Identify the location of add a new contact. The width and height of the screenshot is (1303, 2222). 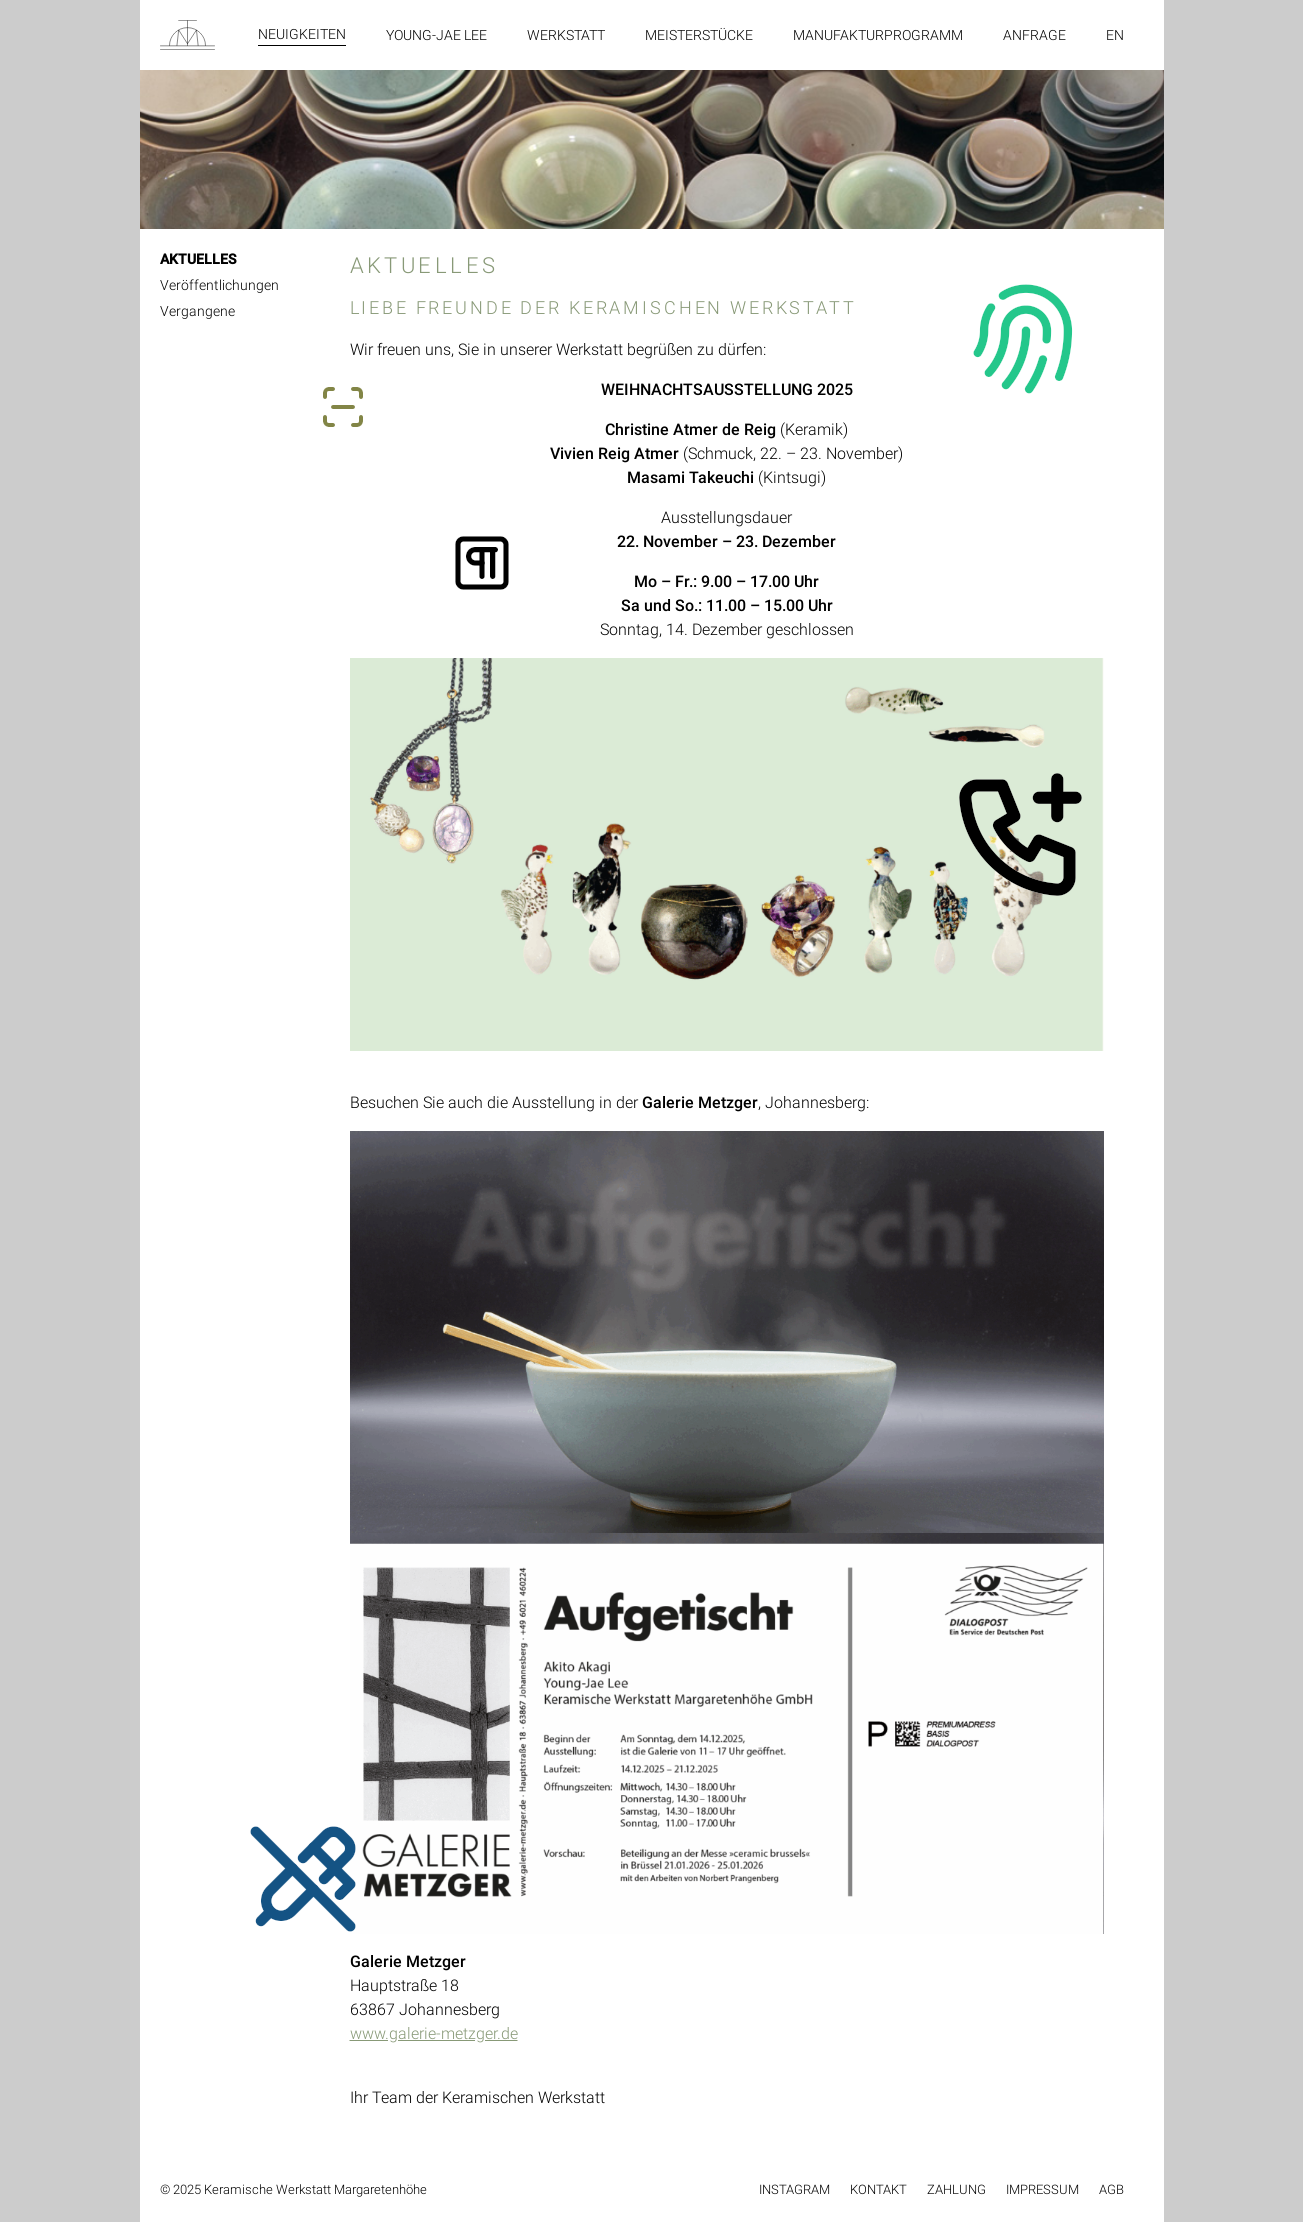
(1020, 834).